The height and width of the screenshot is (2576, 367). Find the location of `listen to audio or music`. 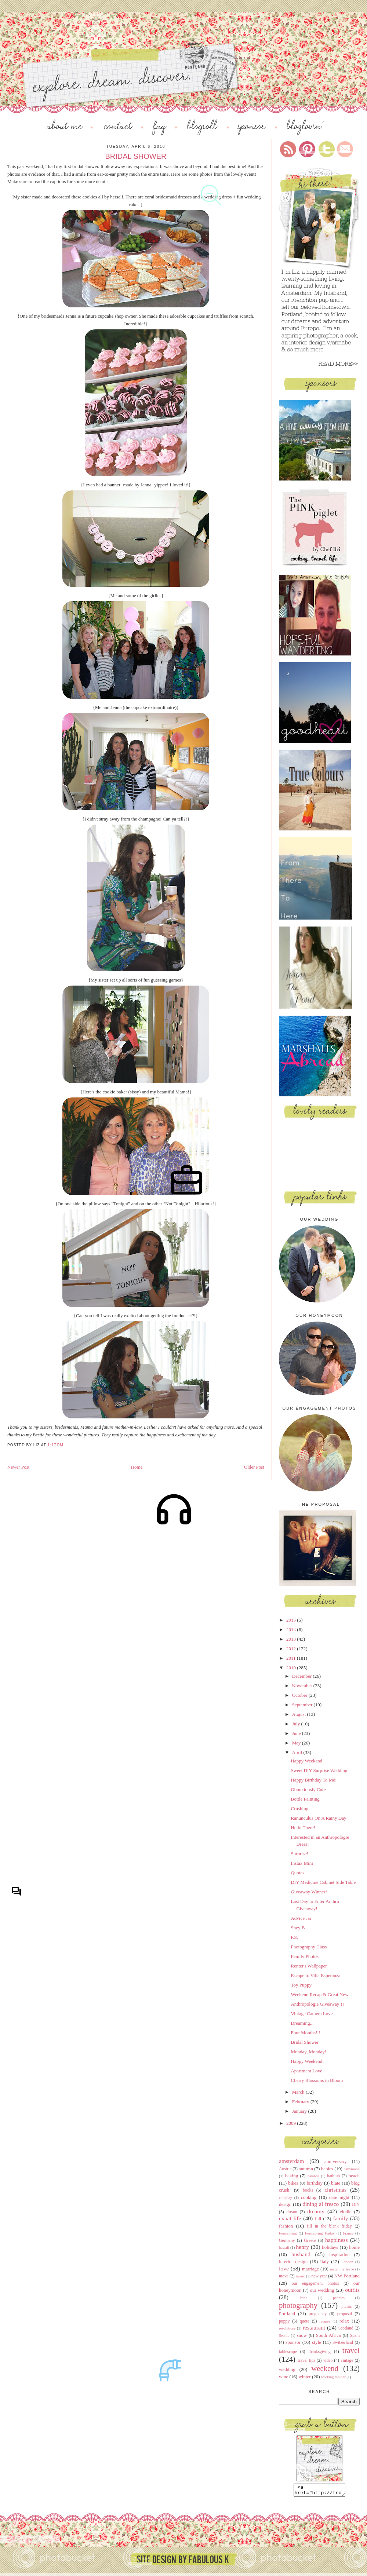

listen to audio or music is located at coordinates (174, 1511).